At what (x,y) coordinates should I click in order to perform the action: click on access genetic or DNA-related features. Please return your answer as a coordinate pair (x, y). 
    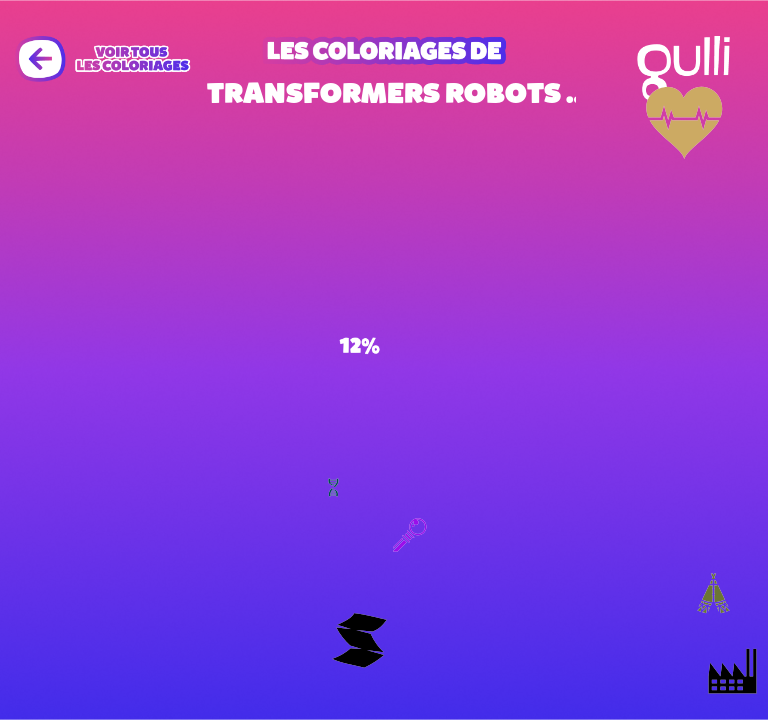
    Looking at the image, I should click on (333, 487).